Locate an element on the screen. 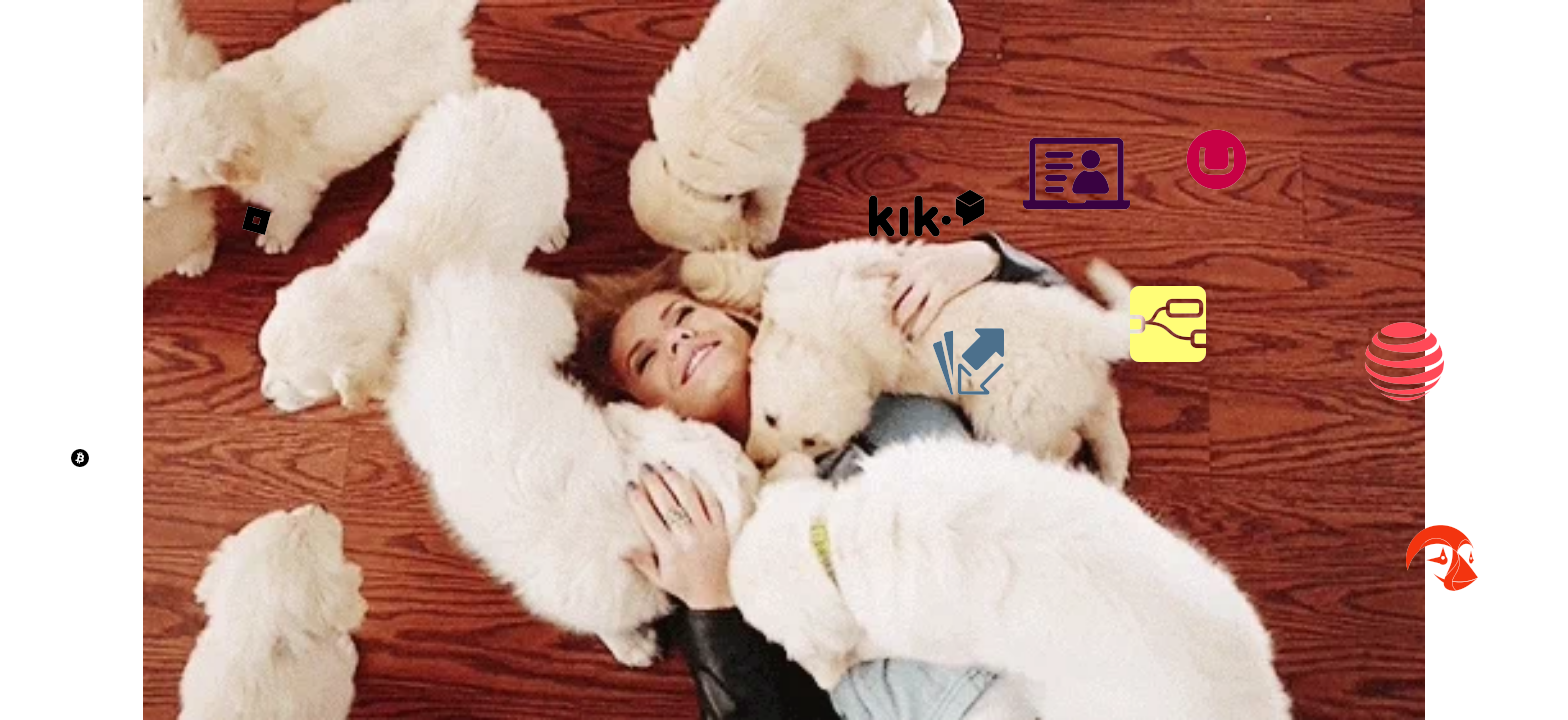  open kik messenger app is located at coordinates (910, 216).